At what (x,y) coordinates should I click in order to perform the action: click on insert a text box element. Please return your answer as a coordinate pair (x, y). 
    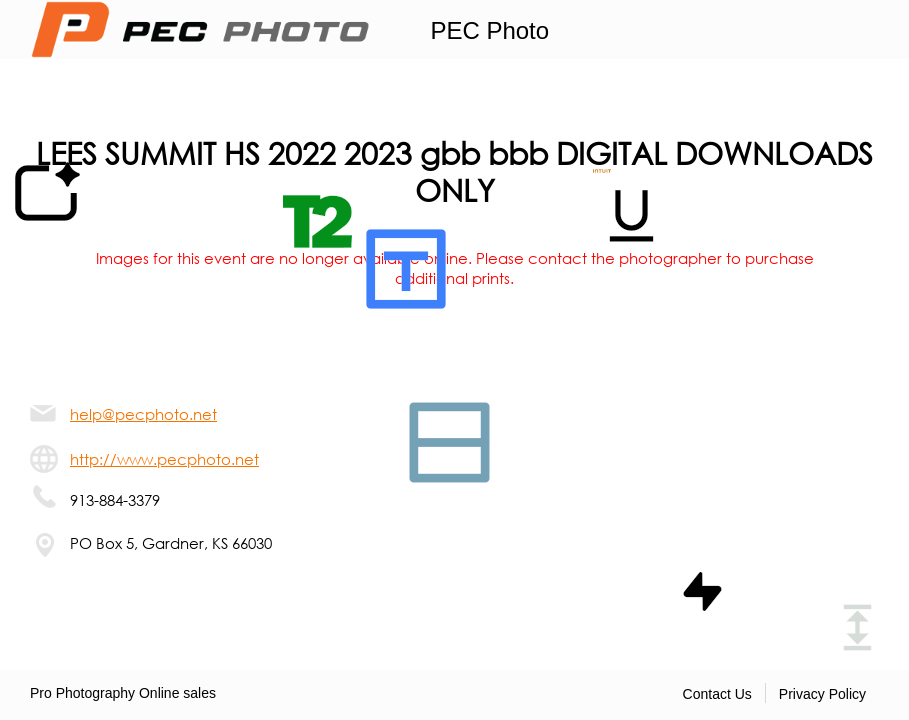
    Looking at the image, I should click on (406, 269).